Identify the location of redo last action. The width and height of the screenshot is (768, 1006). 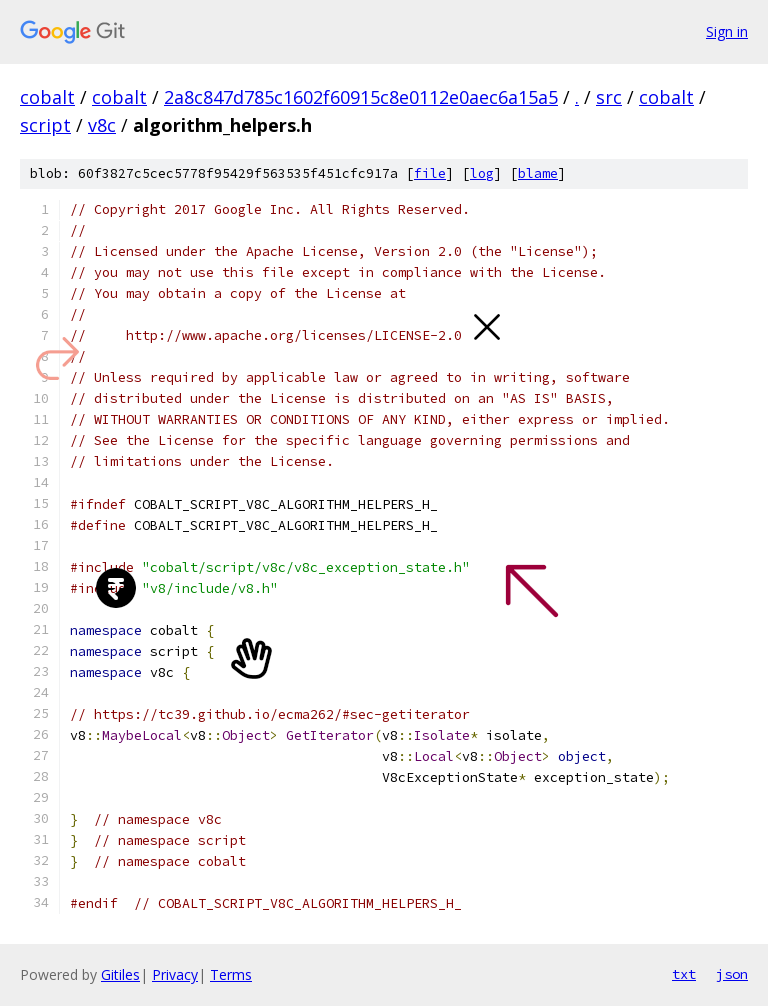
(57, 358).